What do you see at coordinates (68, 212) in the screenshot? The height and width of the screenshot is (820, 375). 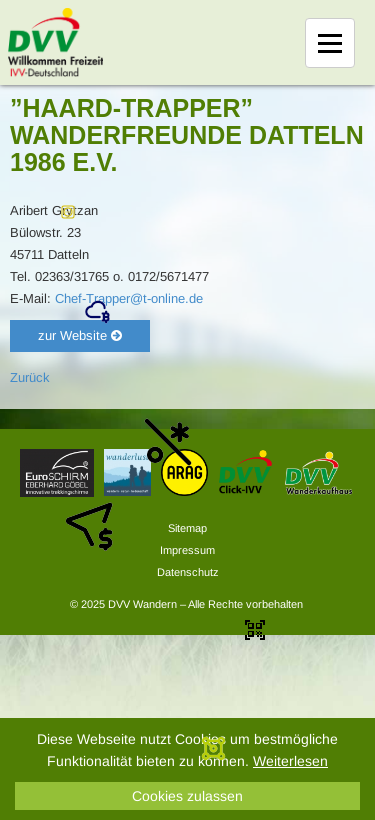 I see `tumble dry on medium heat setting` at bounding box center [68, 212].